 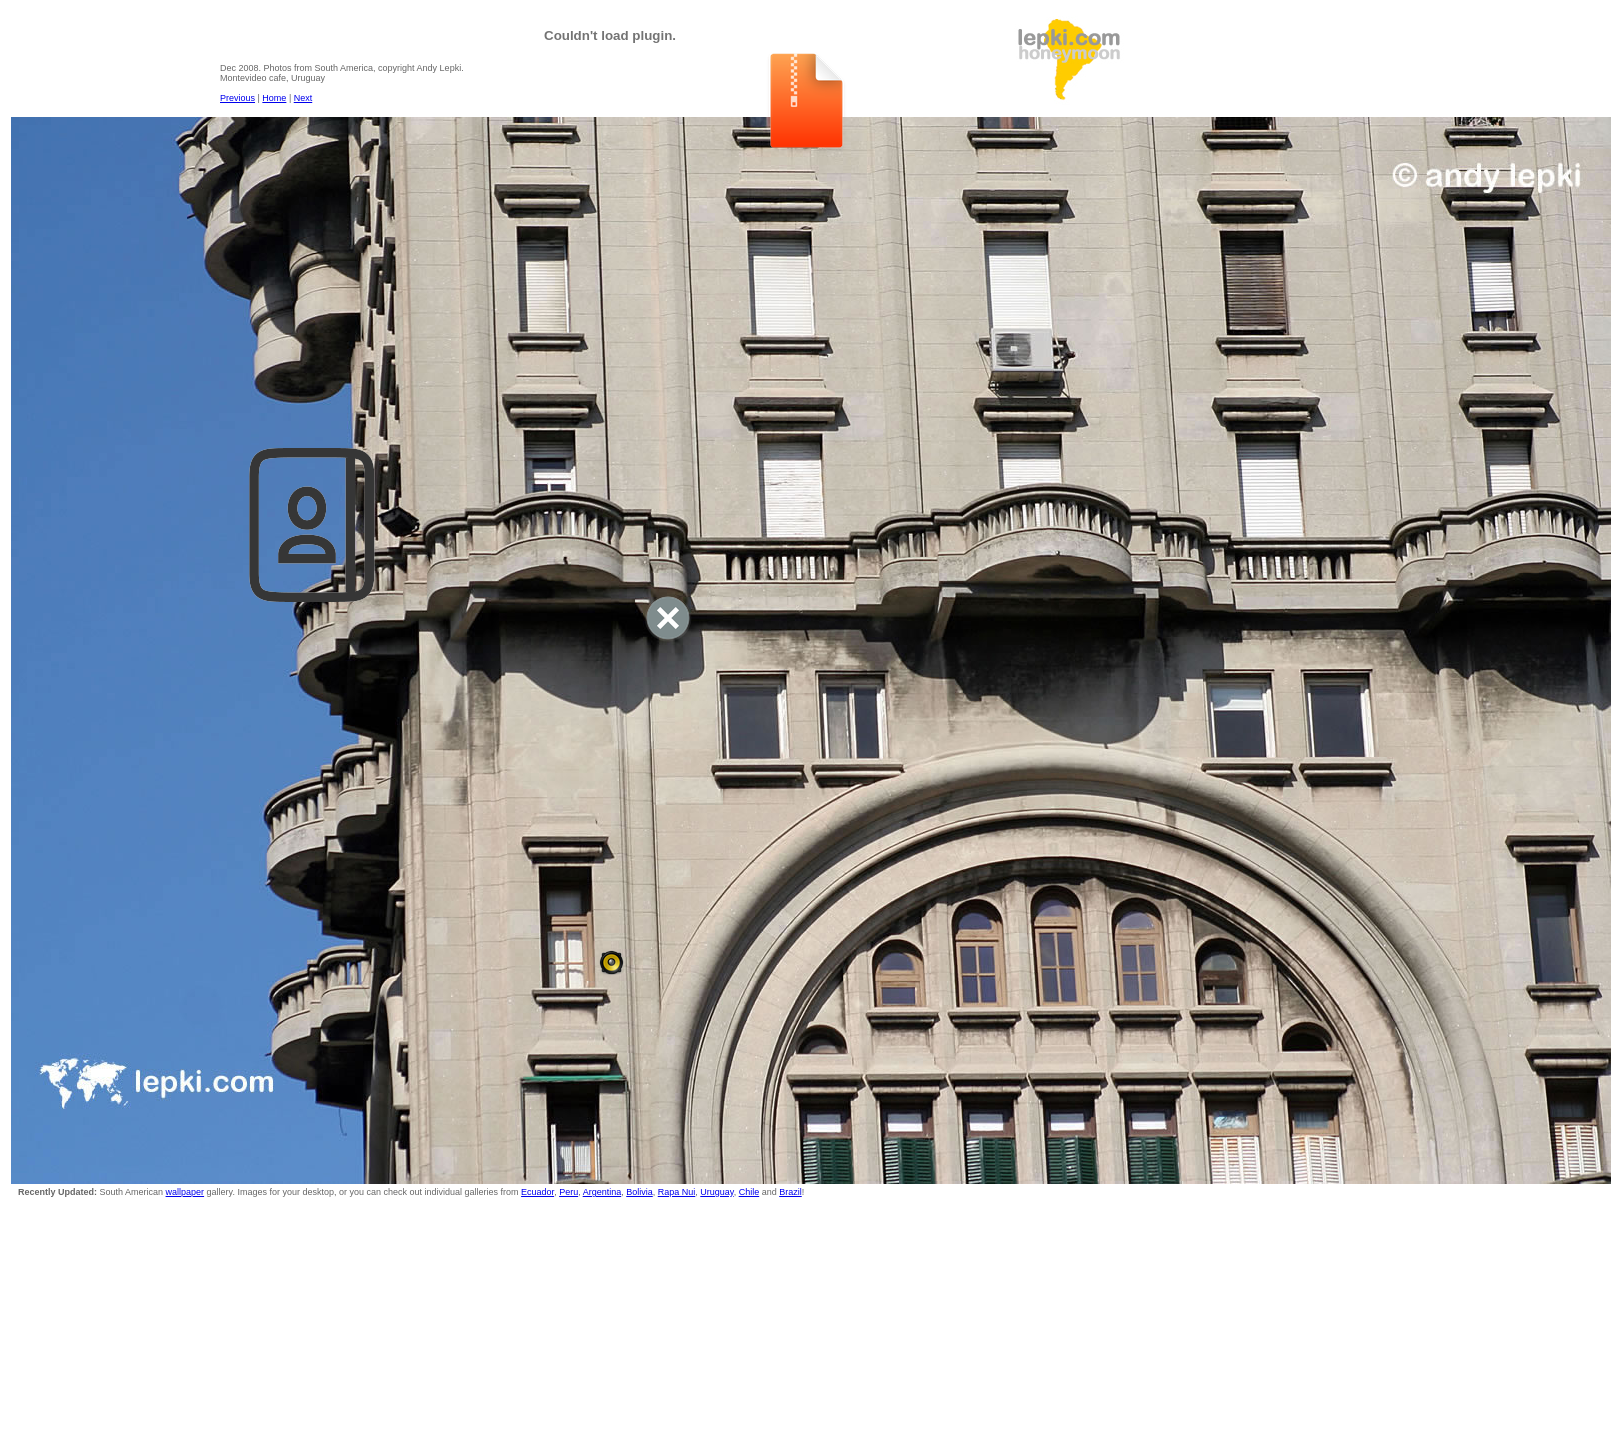 What do you see at coordinates (668, 618) in the screenshot?
I see `indicates an unavailable or inaccessible item` at bounding box center [668, 618].